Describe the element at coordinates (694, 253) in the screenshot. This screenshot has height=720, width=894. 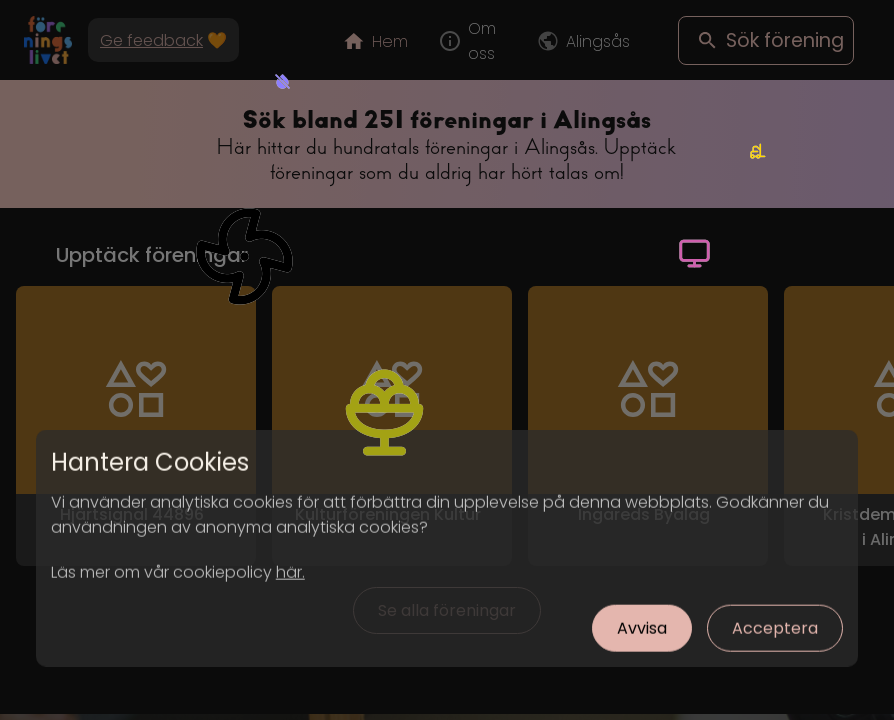
I see `switch to desktop display mode` at that location.